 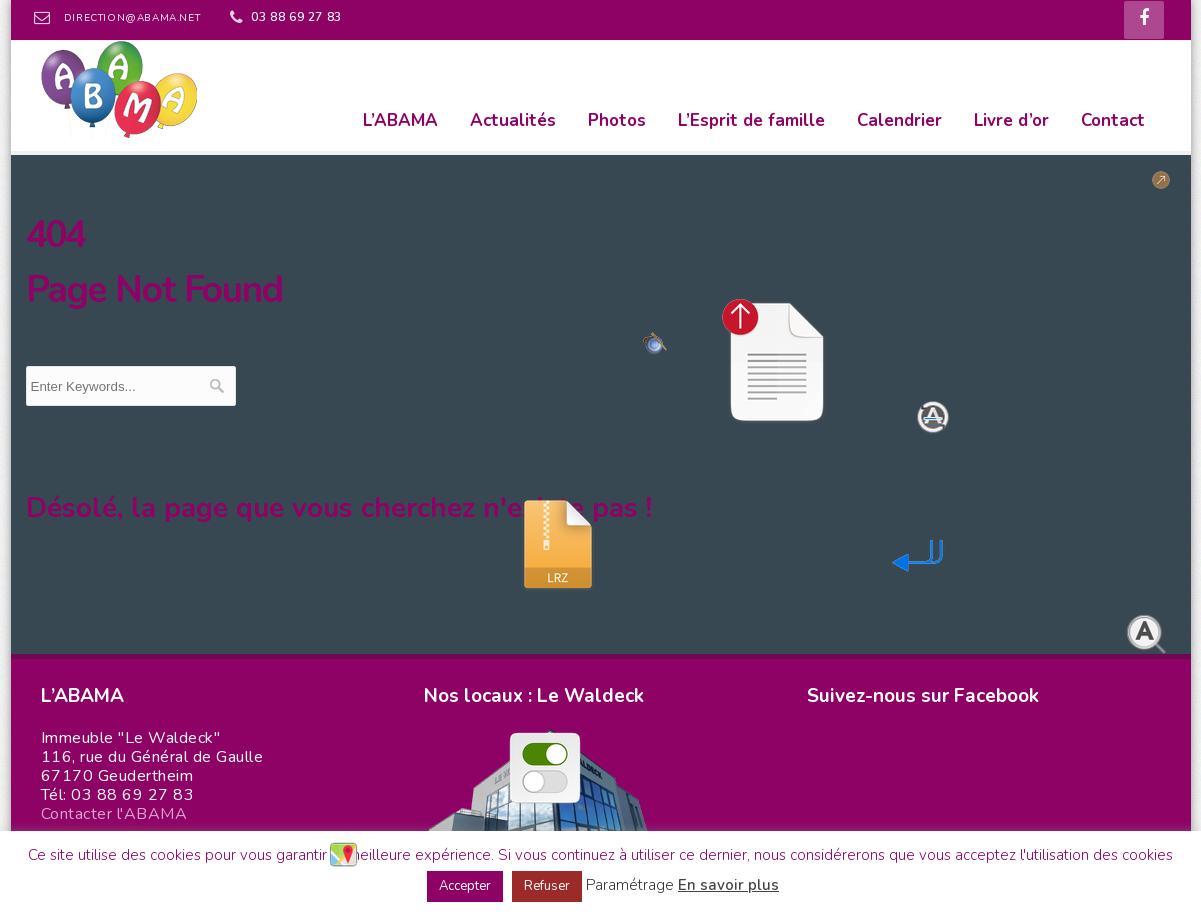 I want to click on an lrzip compressed archive file, so click(x=558, y=546).